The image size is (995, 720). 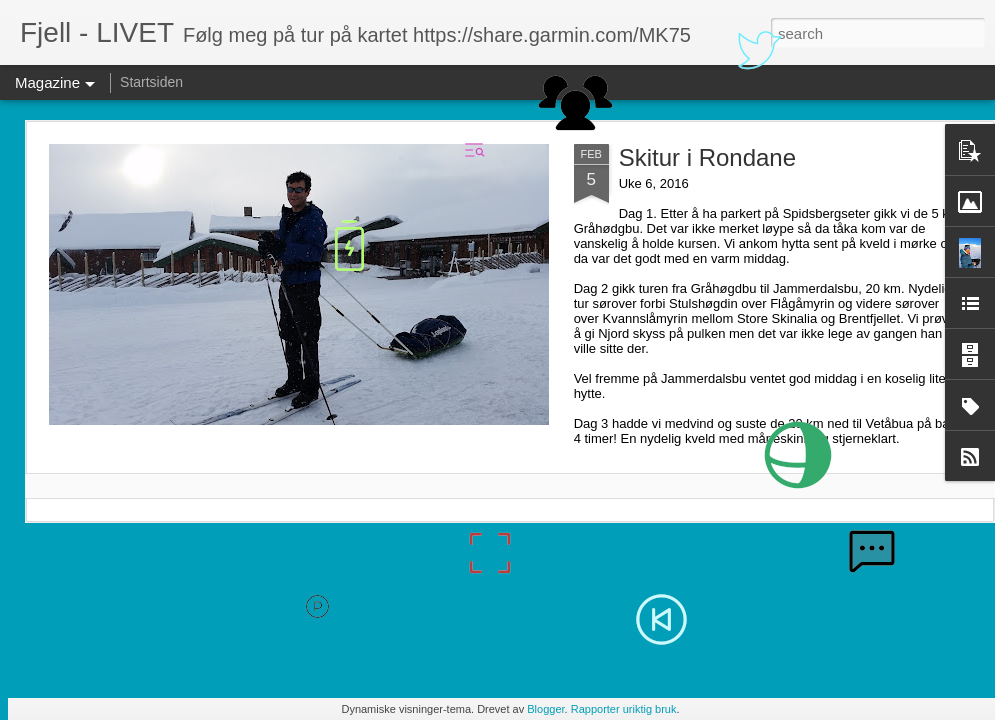 What do you see at coordinates (798, 455) in the screenshot?
I see `indicates a 3D or globe-related feature` at bounding box center [798, 455].